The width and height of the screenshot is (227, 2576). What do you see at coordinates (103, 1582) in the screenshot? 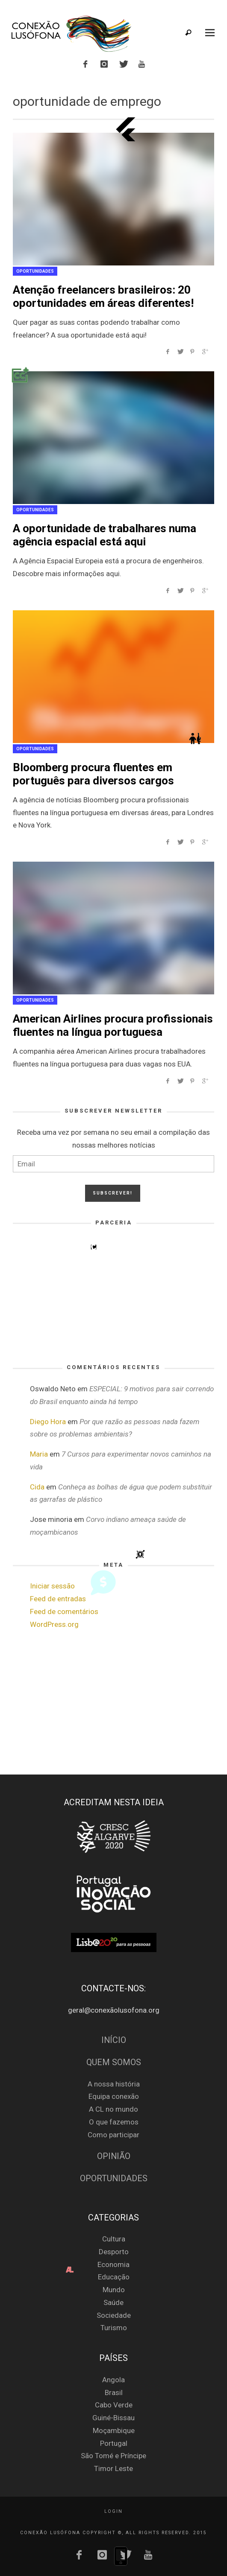
I see `view payment or billing messages` at bounding box center [103, 1582].